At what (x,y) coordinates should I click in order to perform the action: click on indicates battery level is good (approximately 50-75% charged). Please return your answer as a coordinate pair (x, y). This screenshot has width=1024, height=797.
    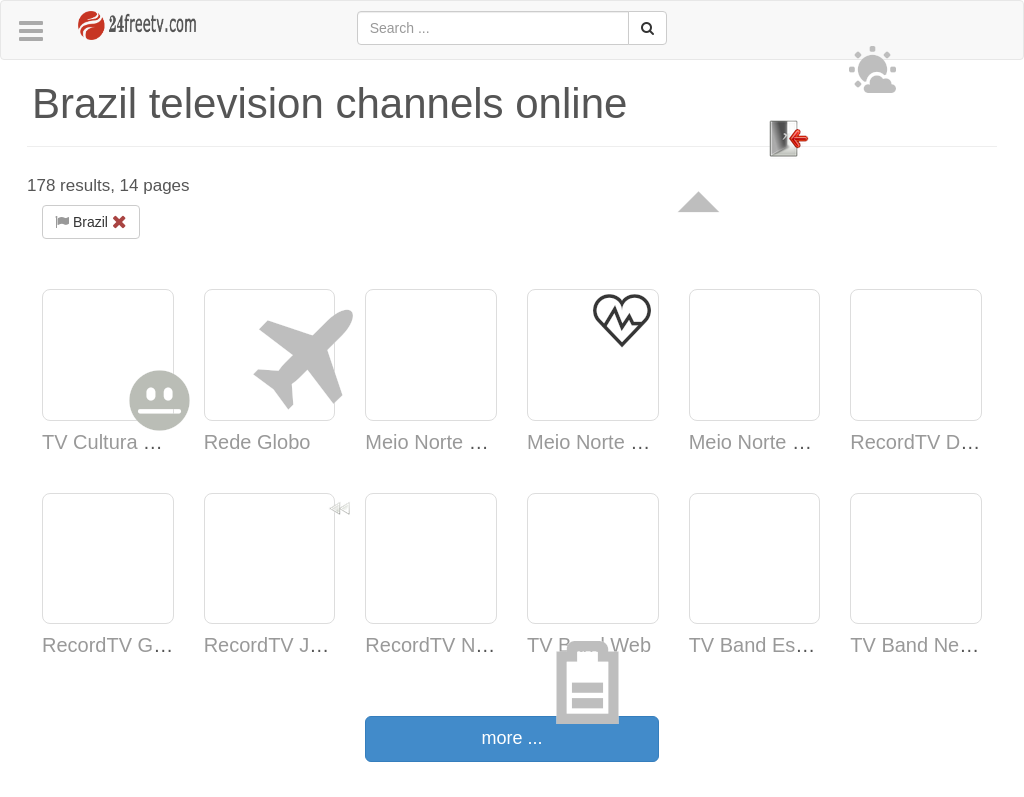
    Looking at the image, I should click on (587, 682).